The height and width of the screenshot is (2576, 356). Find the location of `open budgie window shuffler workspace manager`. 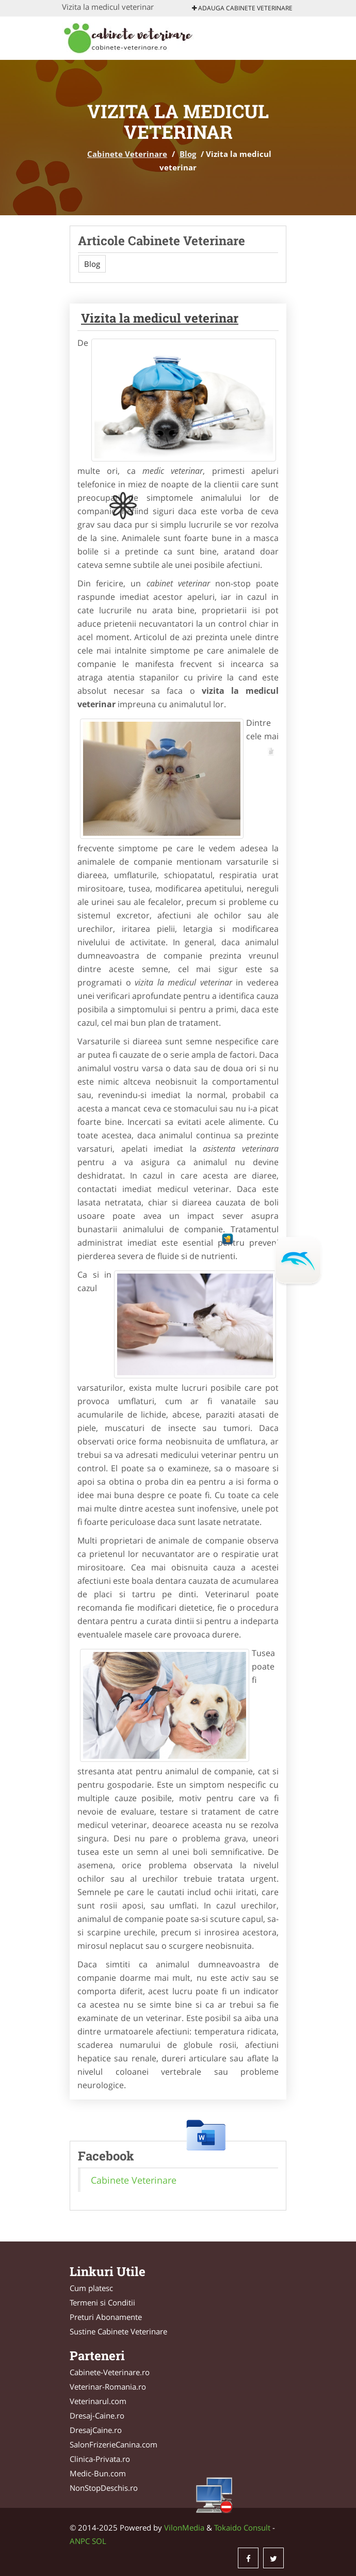

open budgie window shuffler workspace manager is located at coordinates (123, 505).